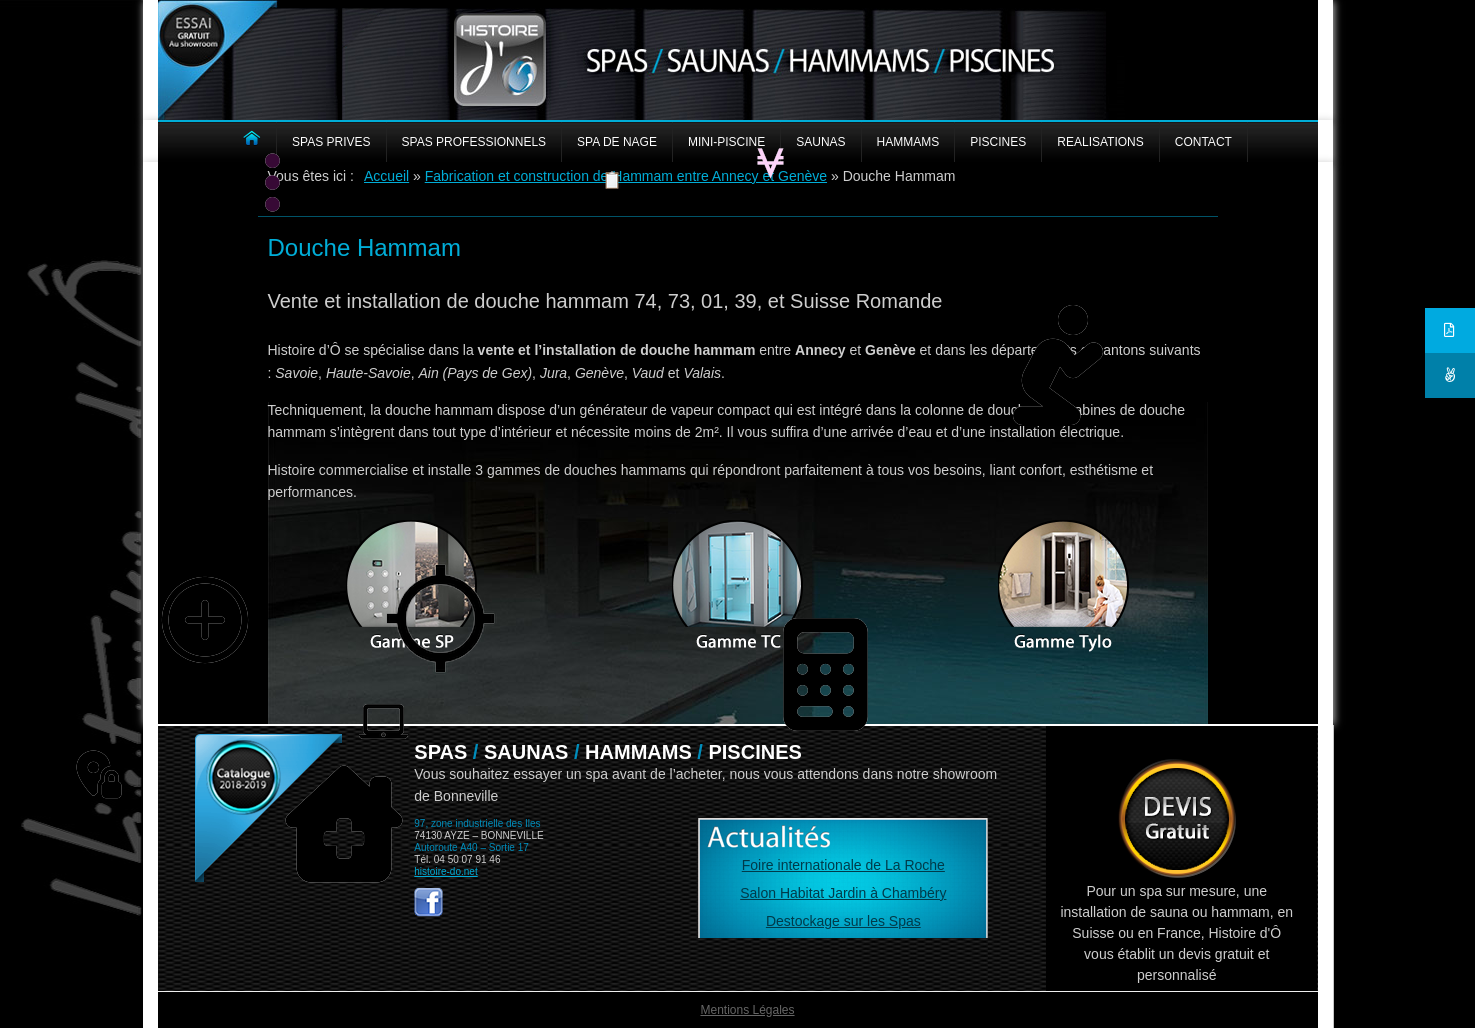 The image size is (1475, 1028). Describe the element at coordinates (612, 180) in the screenshot. I see `access clipboard contents` at that location.